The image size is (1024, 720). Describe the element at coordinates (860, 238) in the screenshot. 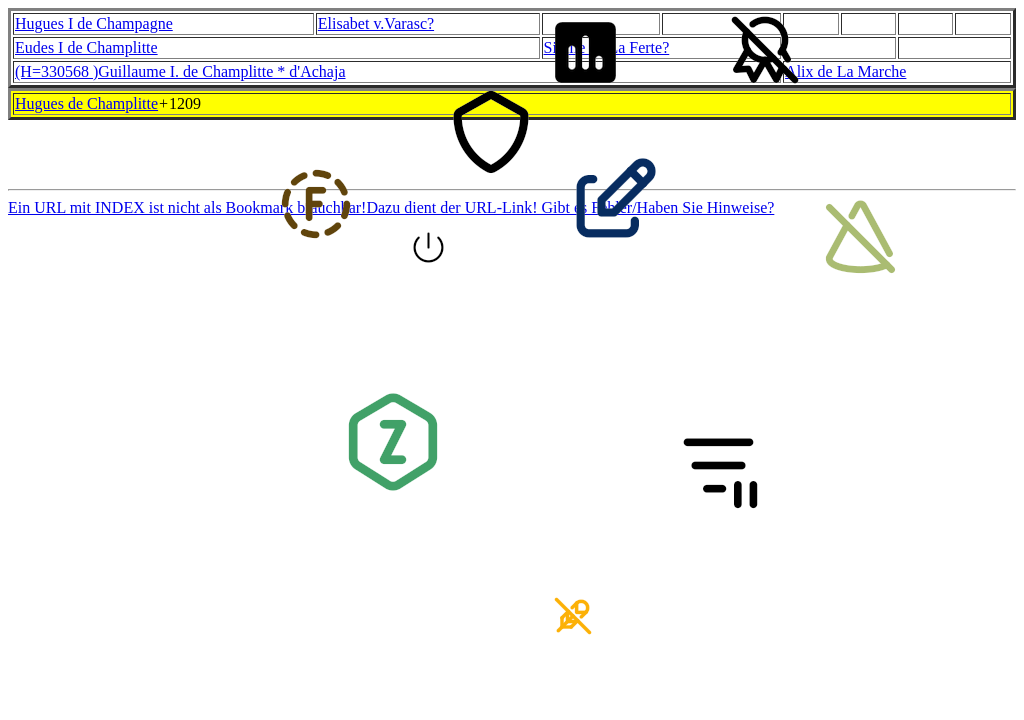

I see `disable construction or maintenance mode` at that location.